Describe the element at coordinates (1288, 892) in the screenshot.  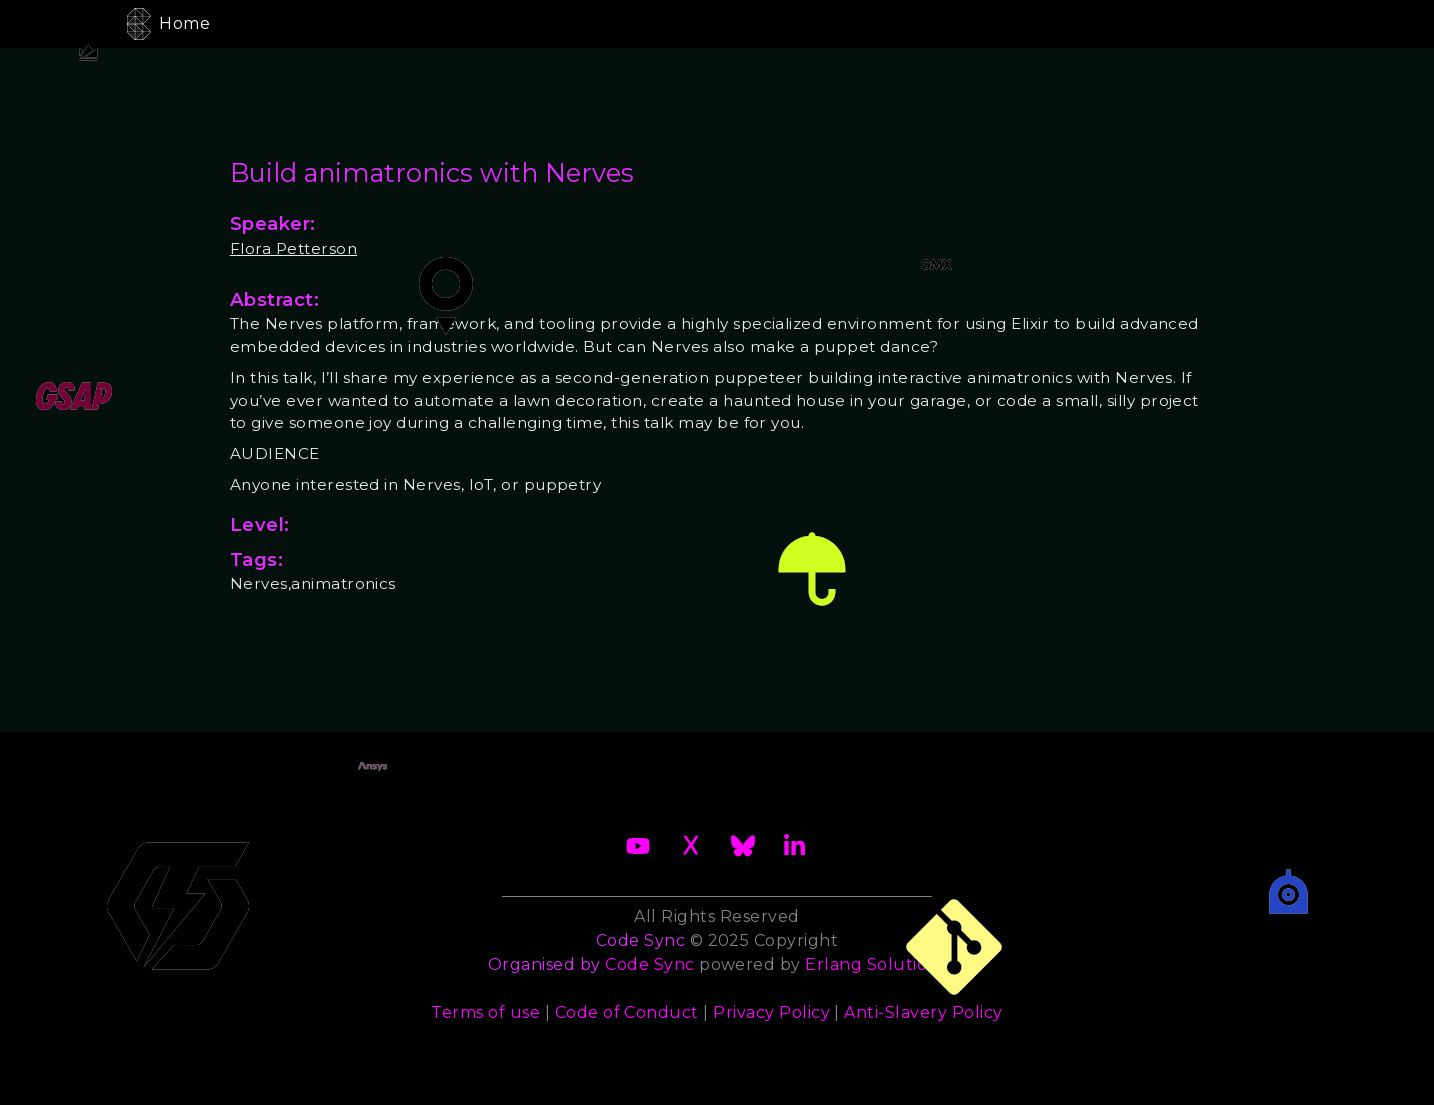
I see `access AI or chatbot features` at that location.